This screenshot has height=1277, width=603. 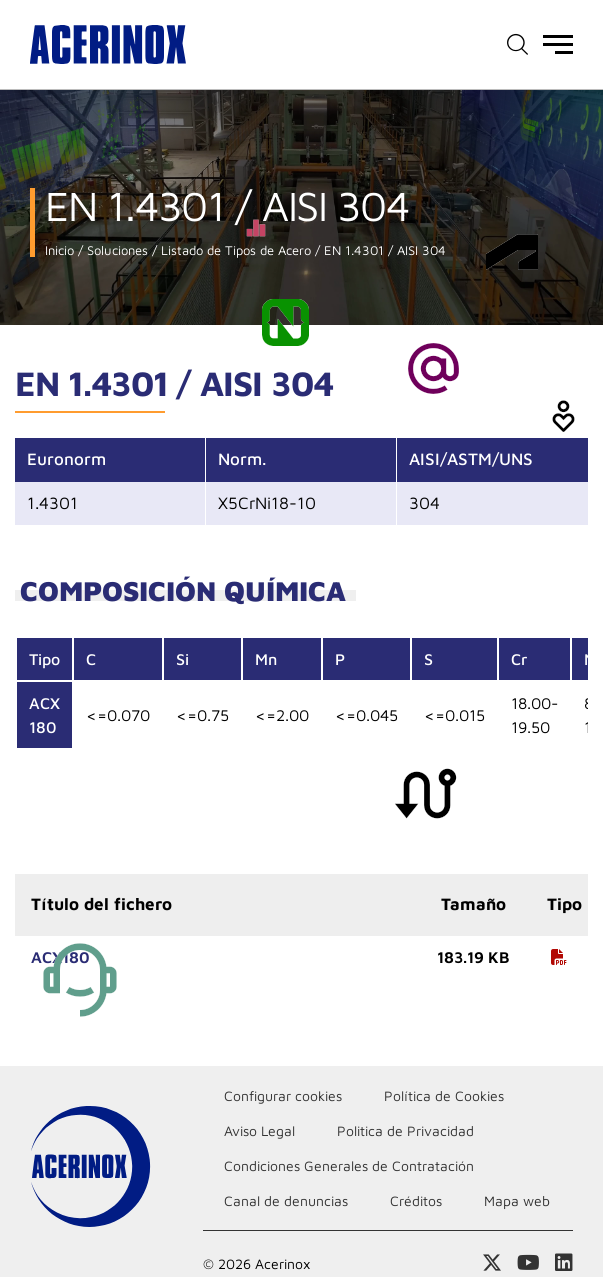 What do you see at coordinates (285, 322) in the screenshot?
I see `nativescript app or framework logo` at bounding box center [285, 322].